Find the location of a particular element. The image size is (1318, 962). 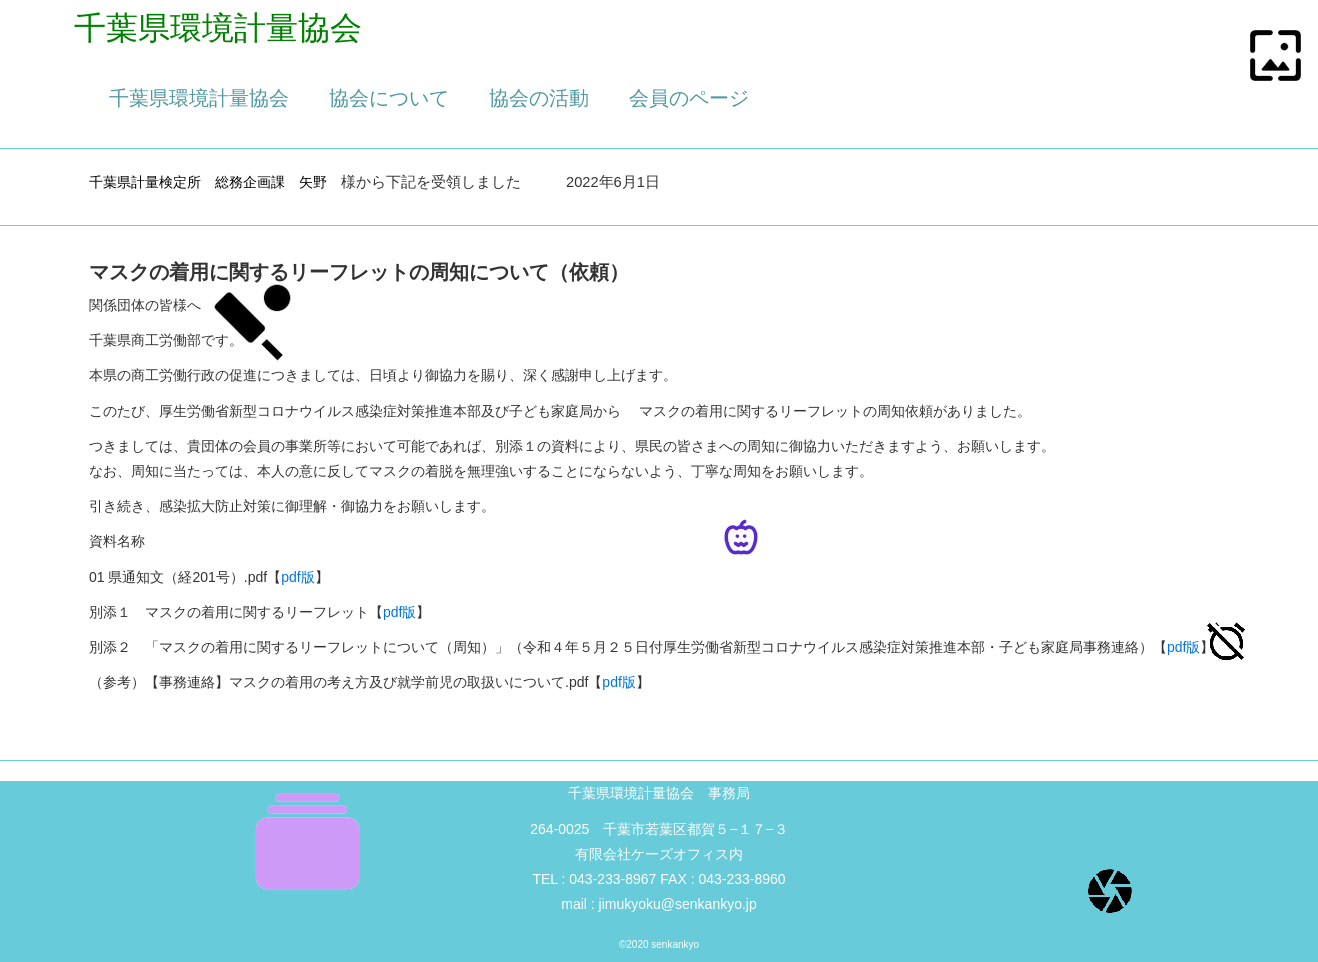

access halloween-themed content or settings is located at coordinates (741, 538).